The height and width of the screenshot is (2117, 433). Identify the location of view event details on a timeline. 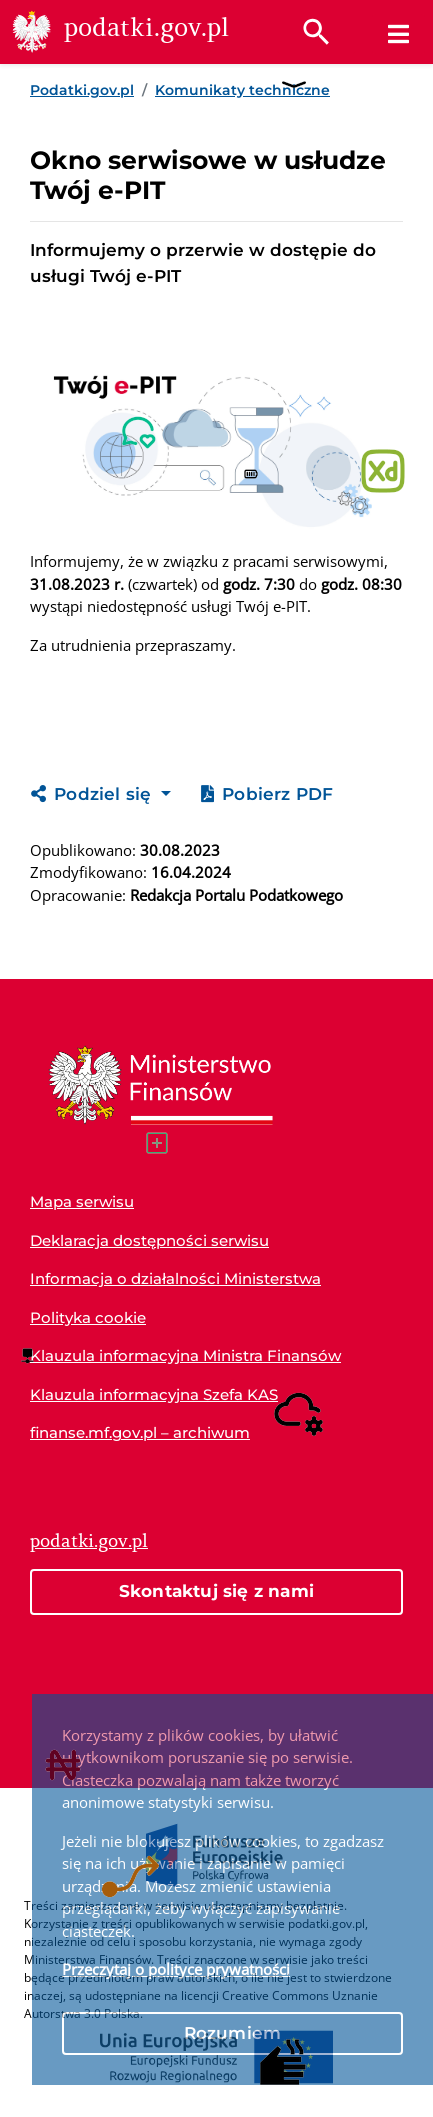
(27, 1355).